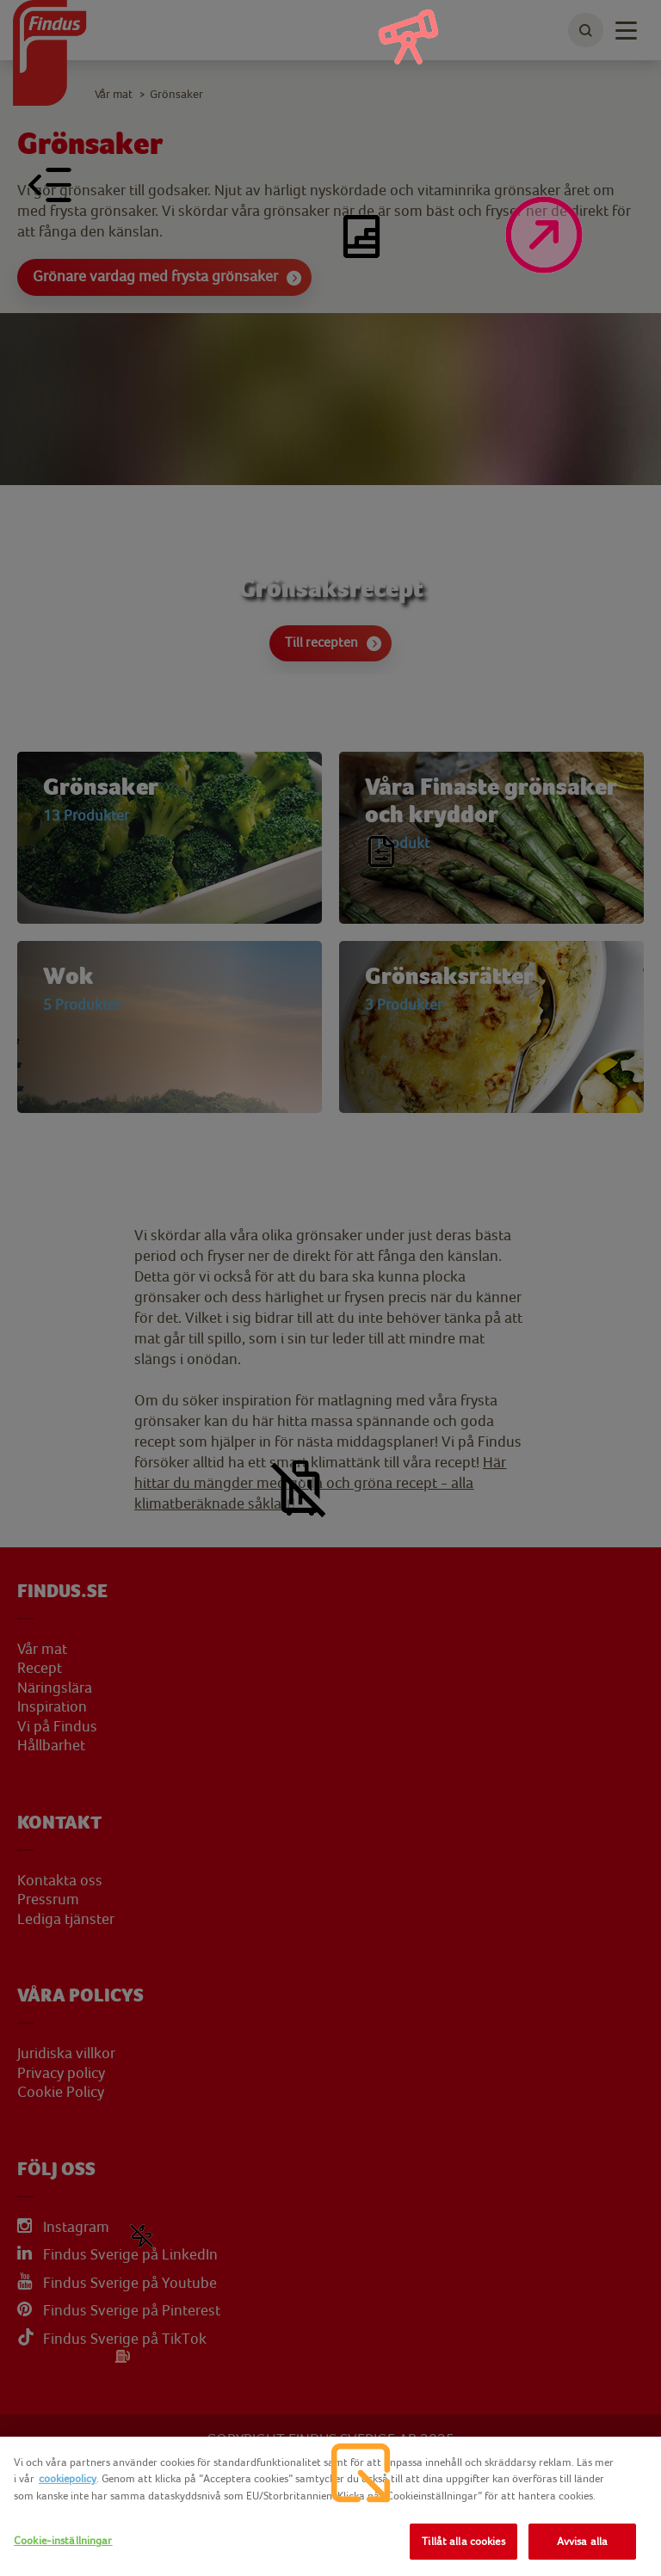 The image size is (661, 2576). What do you see at coordinates (300, 1488) in the screenshot?
I see `no luggage allowed in this area` at bounding box center [300, 1488].